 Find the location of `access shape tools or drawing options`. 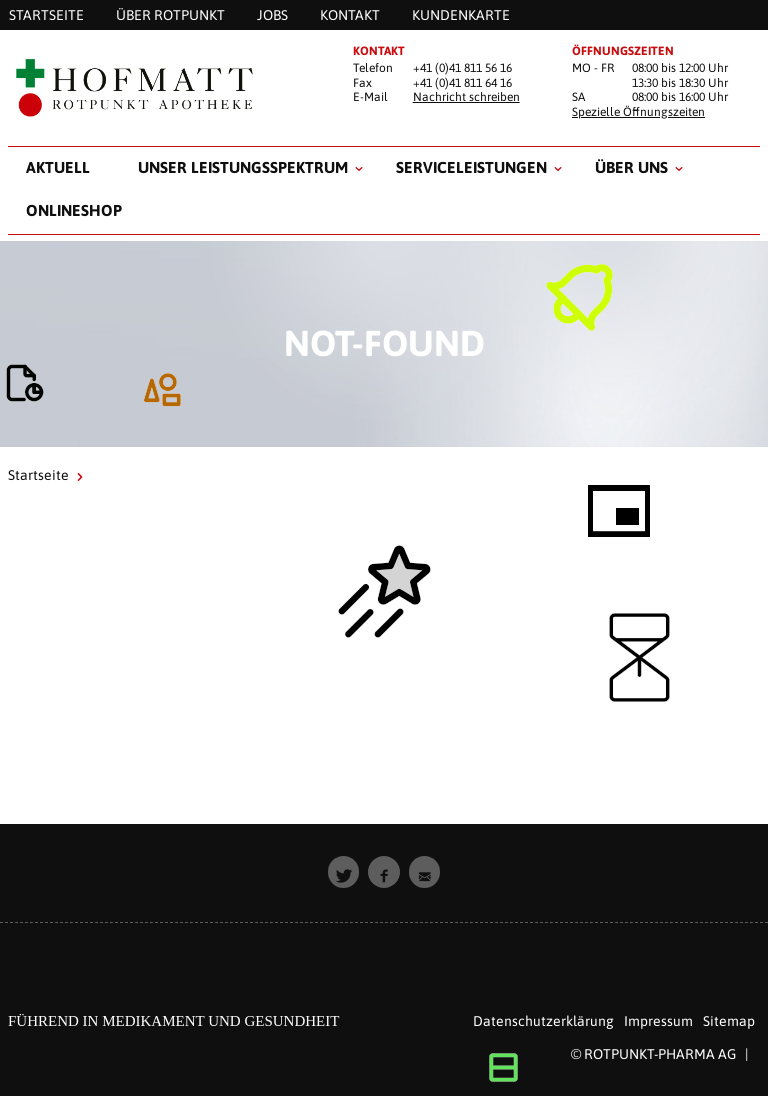

access shape tools or drawing options is located at coordinates (163, 391).